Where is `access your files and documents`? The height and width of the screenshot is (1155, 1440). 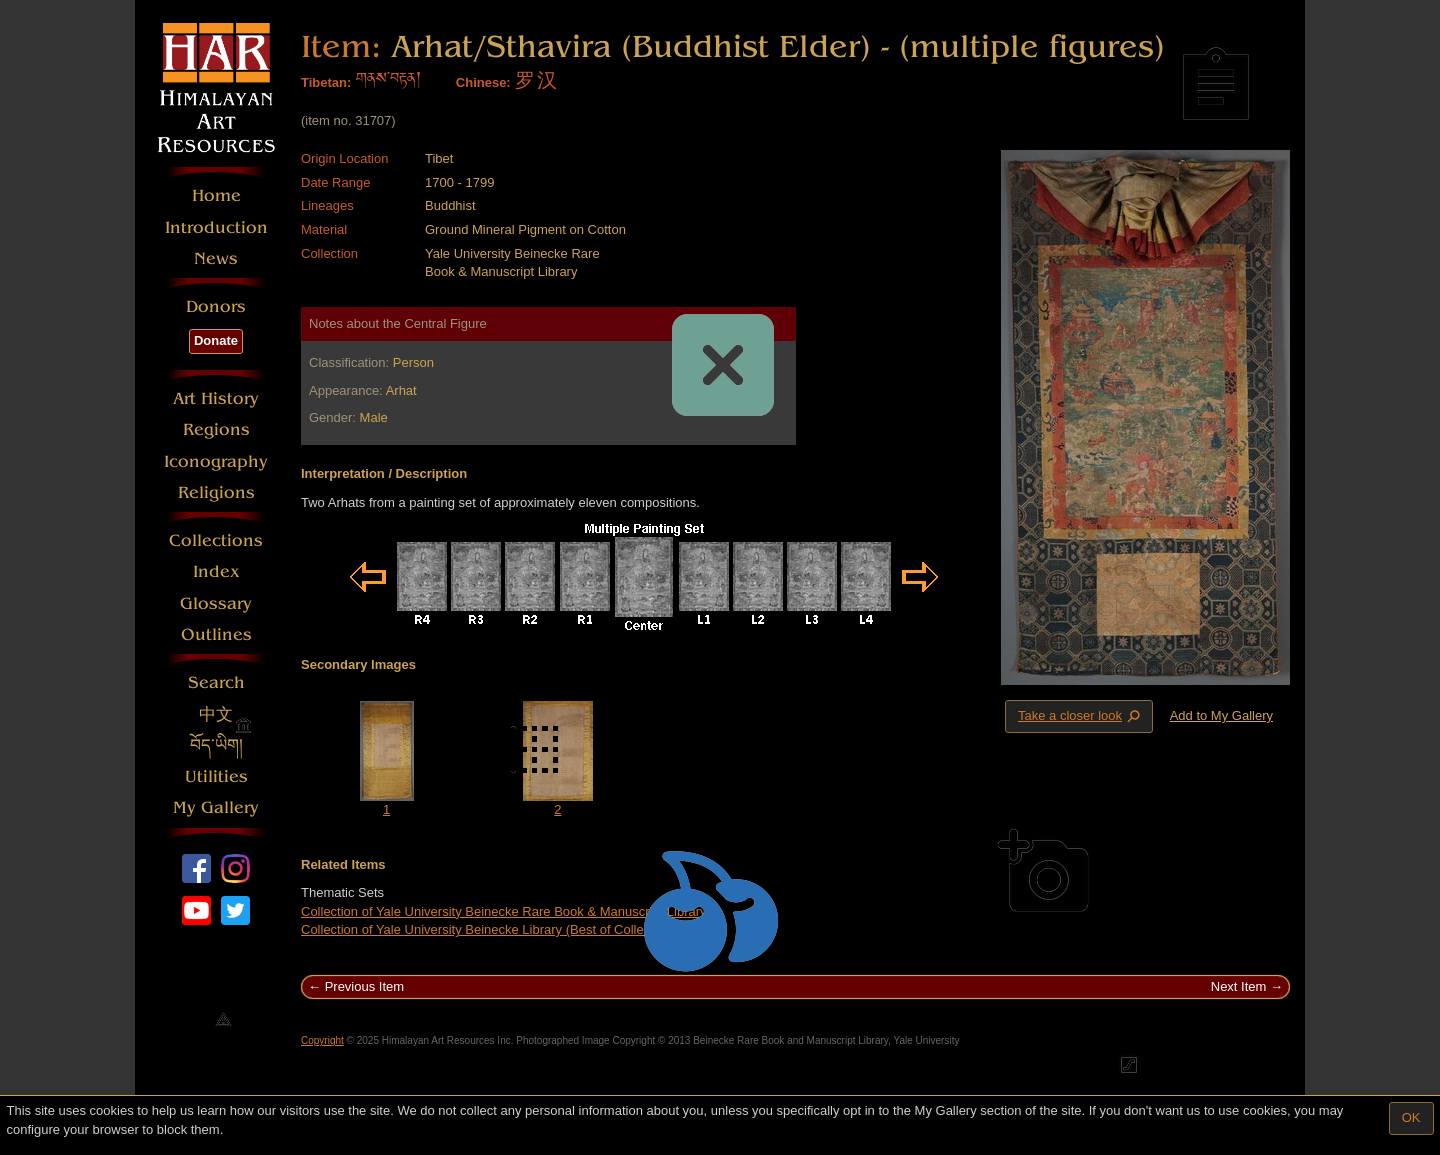 access your files and documents is located at coordinates (179, 216).